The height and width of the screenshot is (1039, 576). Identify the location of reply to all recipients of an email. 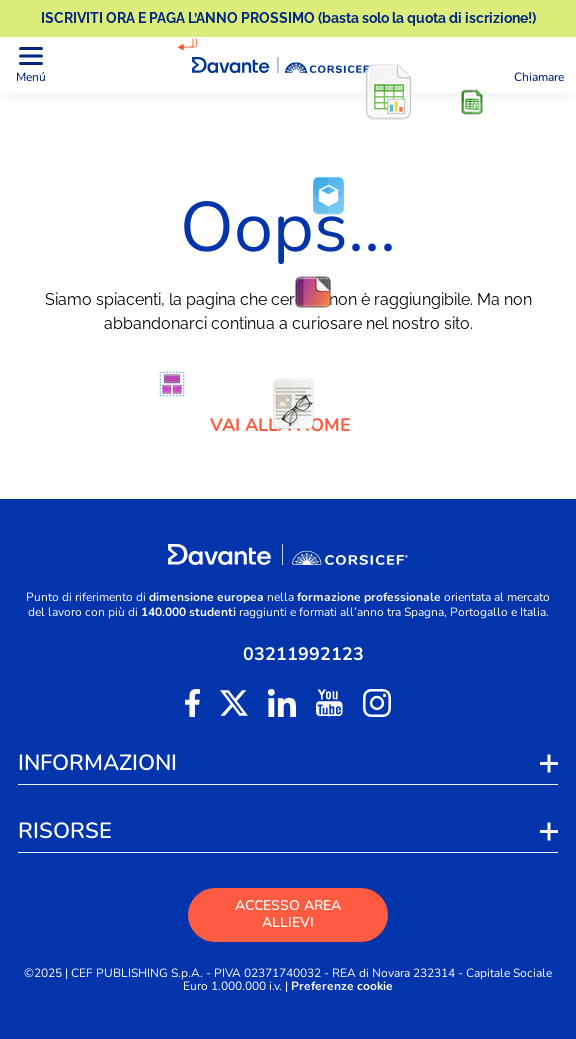
(187, 43).